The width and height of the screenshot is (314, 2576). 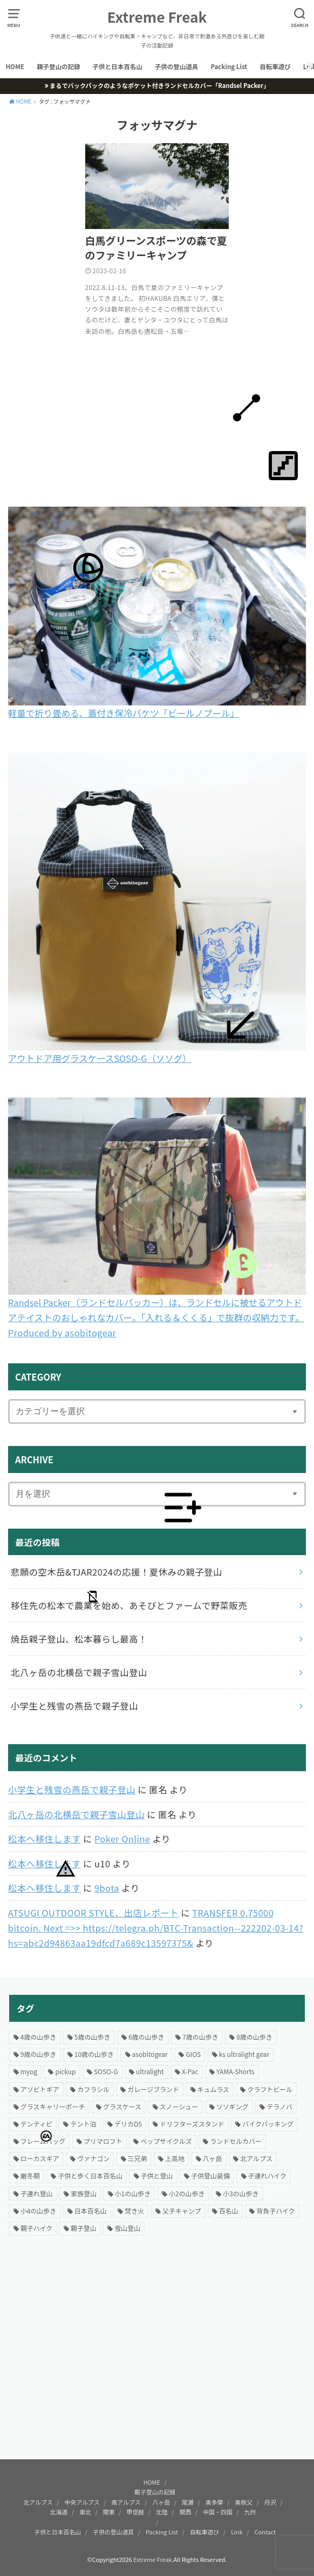 I want to click on Electronic Arts (EA) brand logo, so click(x=46, y=2136).